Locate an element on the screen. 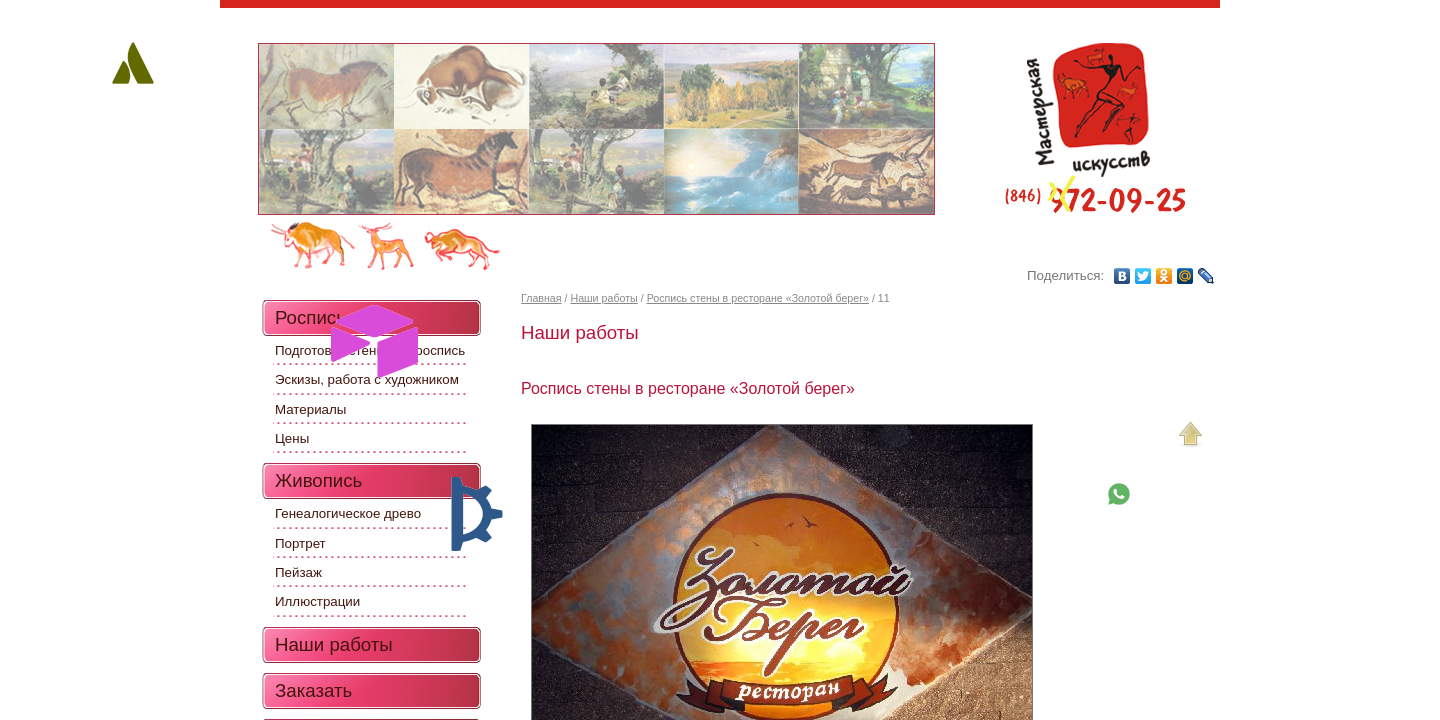  dlib machine learning library logo is located at coordinates (477, 514).